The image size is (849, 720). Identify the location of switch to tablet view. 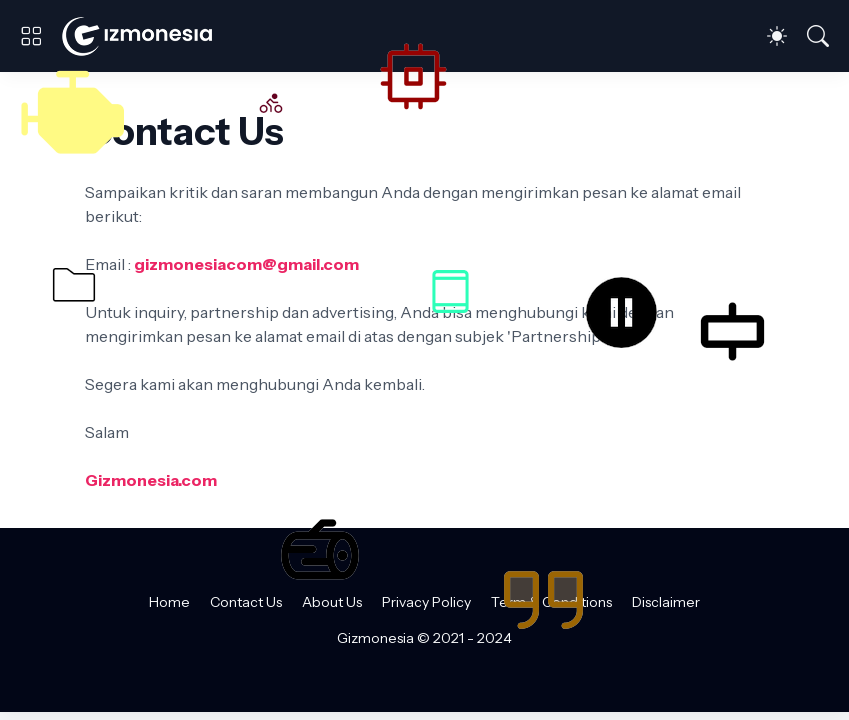
(450, 291).